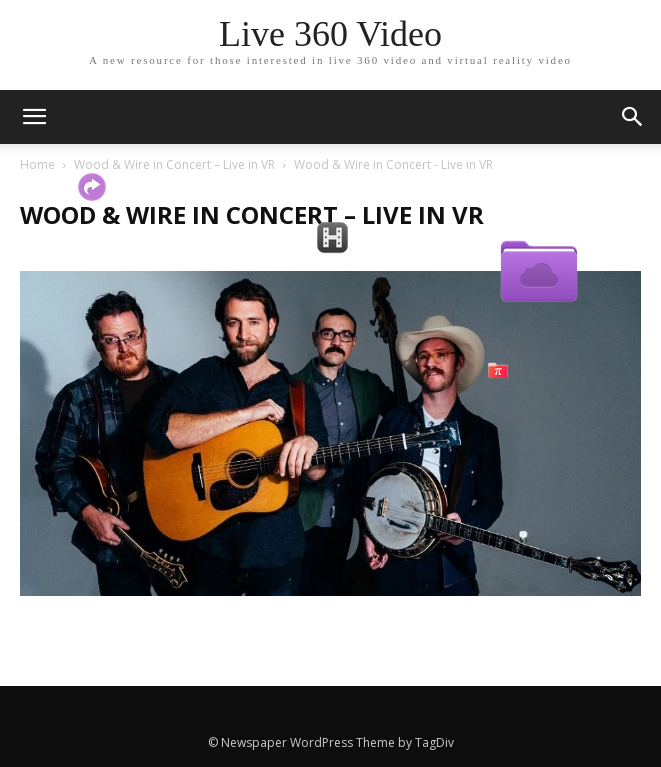  What do you see at coordinates (539, 271) in the screenshot?
I see `access cloud-synced files and folders` at bounding box center [539, 271].